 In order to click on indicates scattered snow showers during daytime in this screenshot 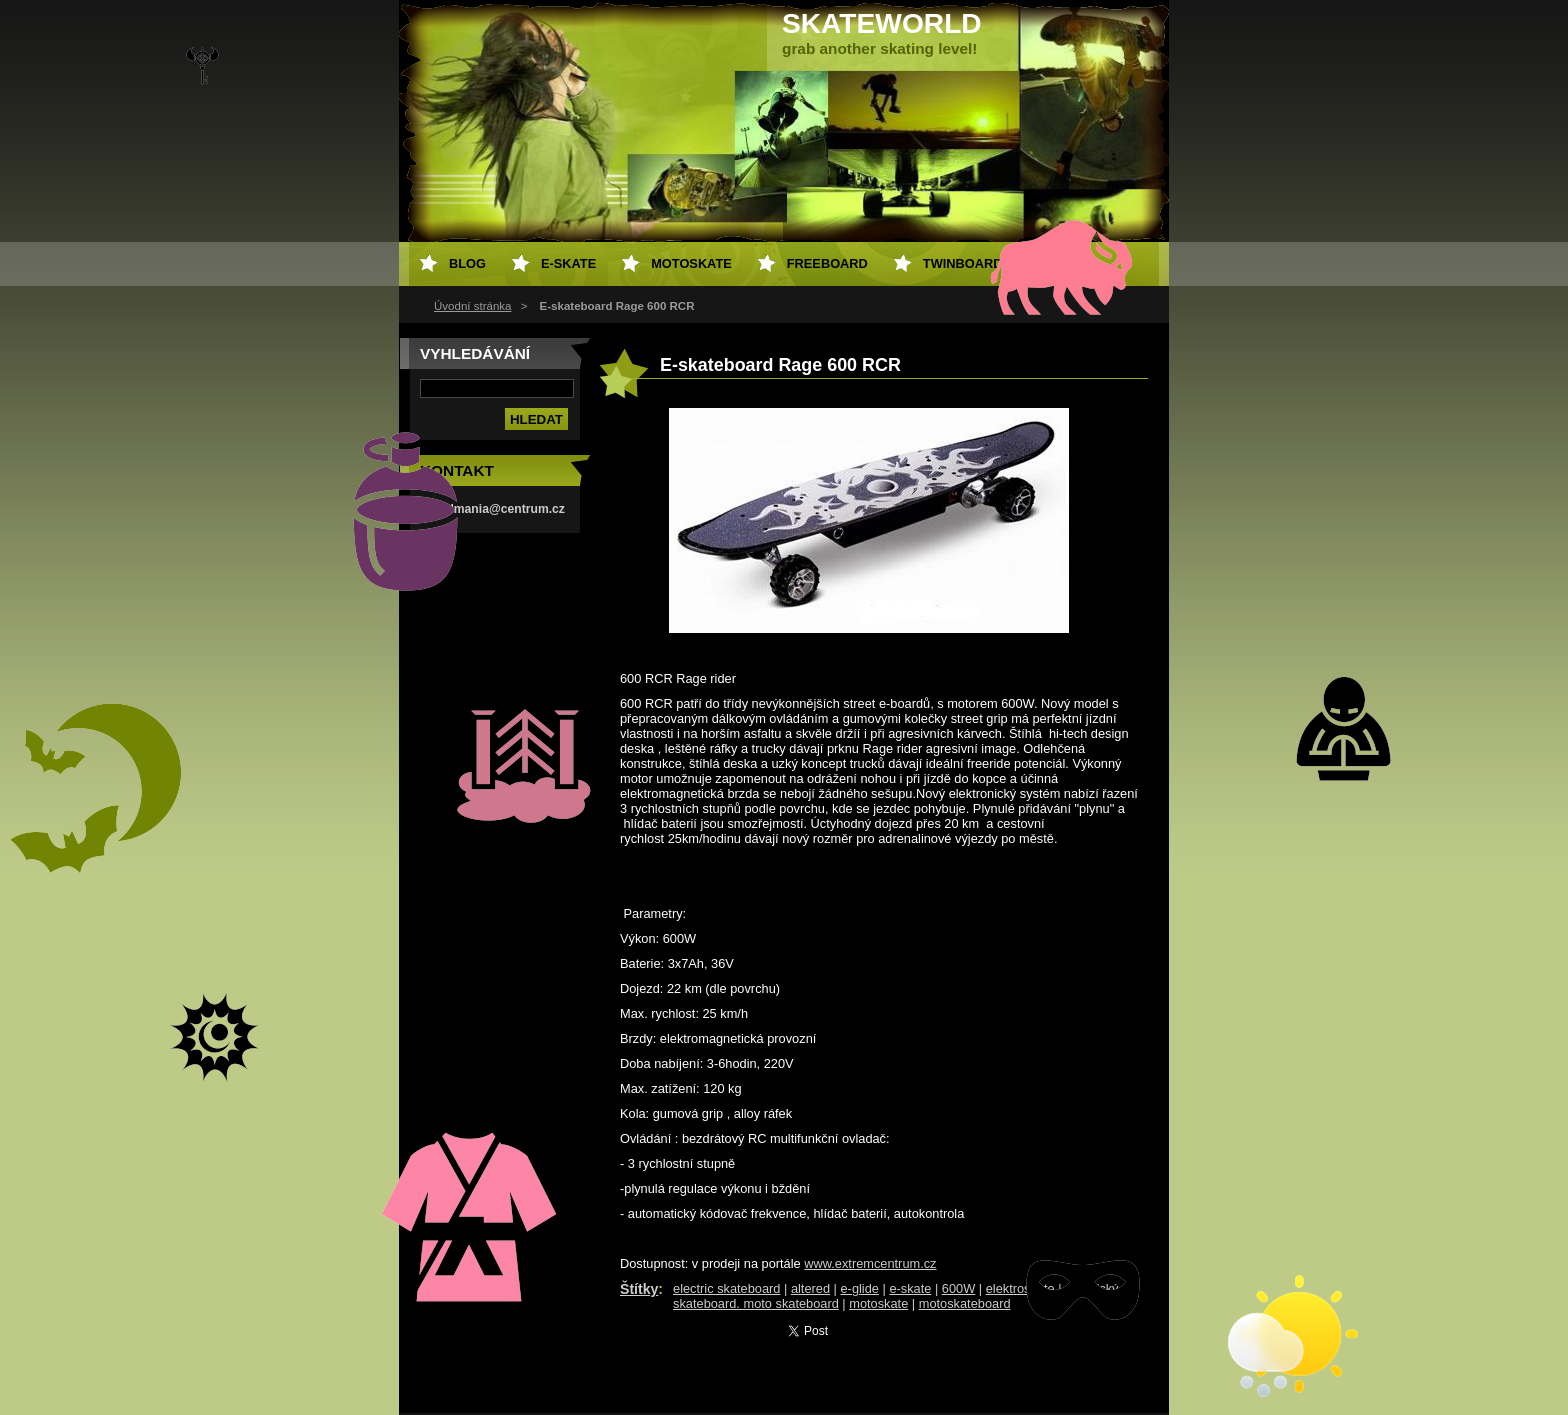, I will do `click(1293, 1336)`.